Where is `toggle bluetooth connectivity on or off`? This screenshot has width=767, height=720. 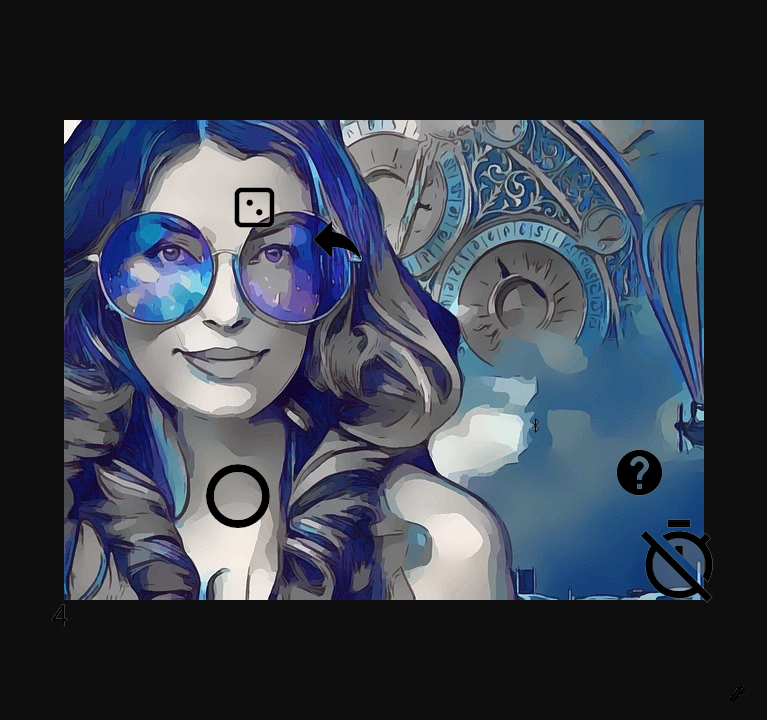
toggle bluetooth connectivity on or off is located at coordinates (535, 425).